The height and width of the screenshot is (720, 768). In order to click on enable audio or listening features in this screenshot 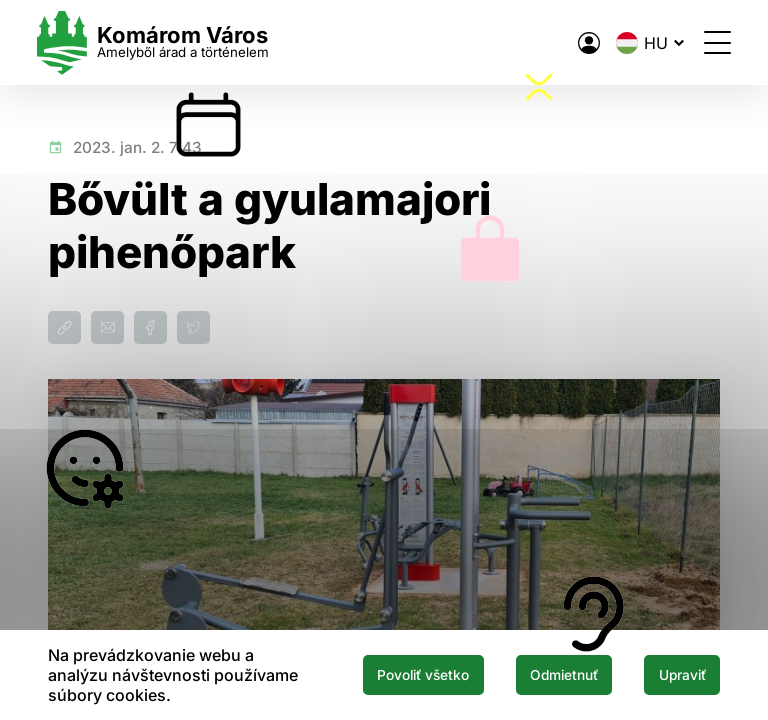, I will do `click(590, 614)`.